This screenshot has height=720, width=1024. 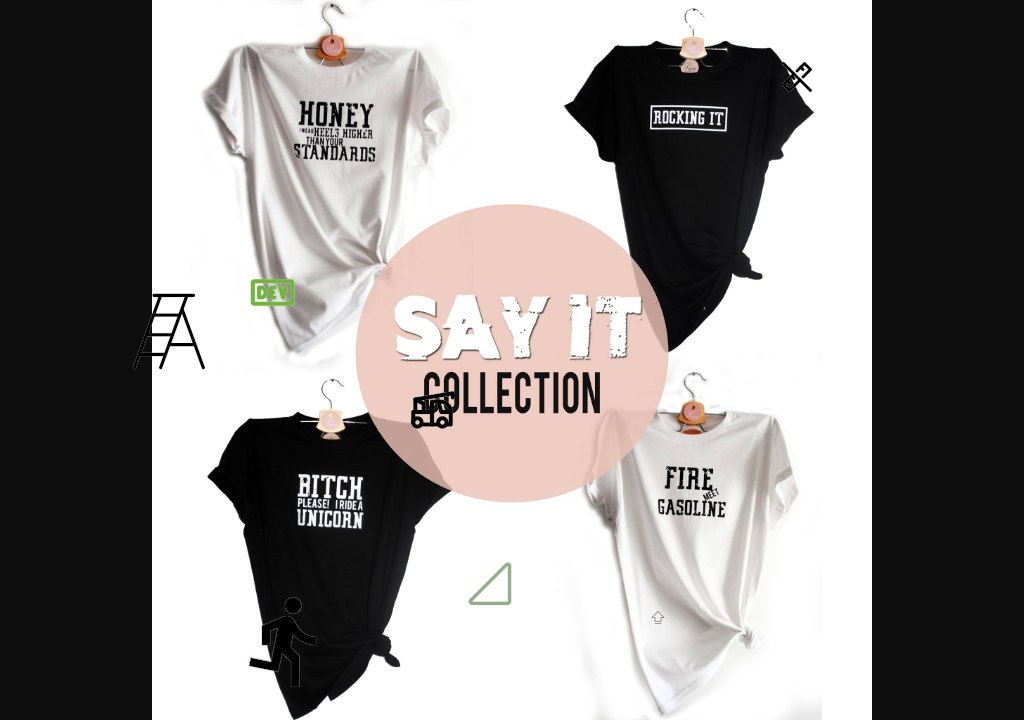 I want to click on indicates no cellular signal available, so click(x=493, y=585).